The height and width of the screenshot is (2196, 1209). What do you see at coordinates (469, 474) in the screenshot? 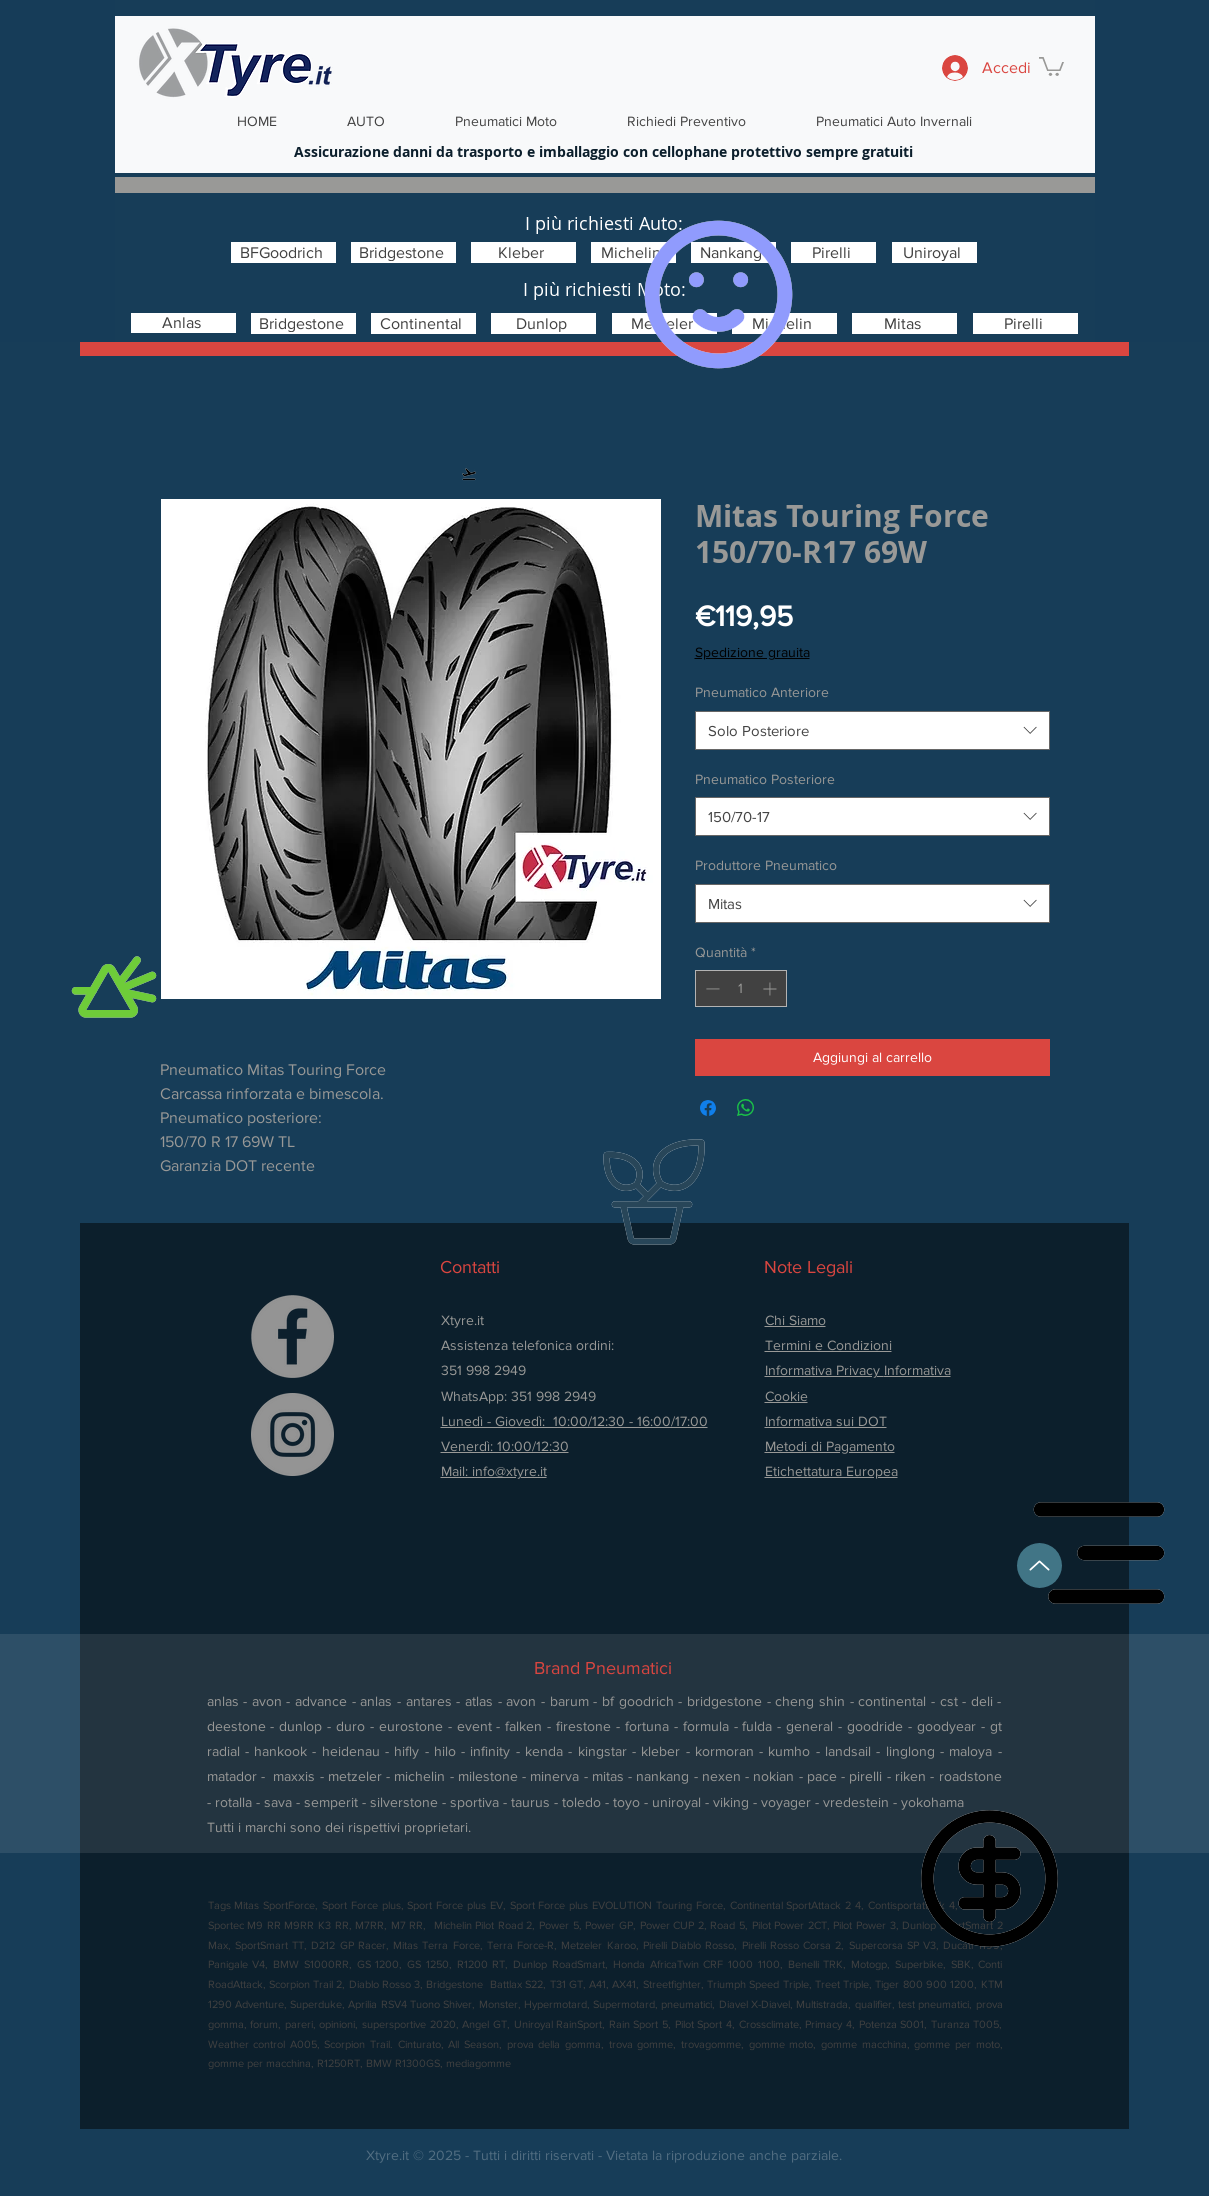
I see `view flight departure information` at bounding box center [469, 474].